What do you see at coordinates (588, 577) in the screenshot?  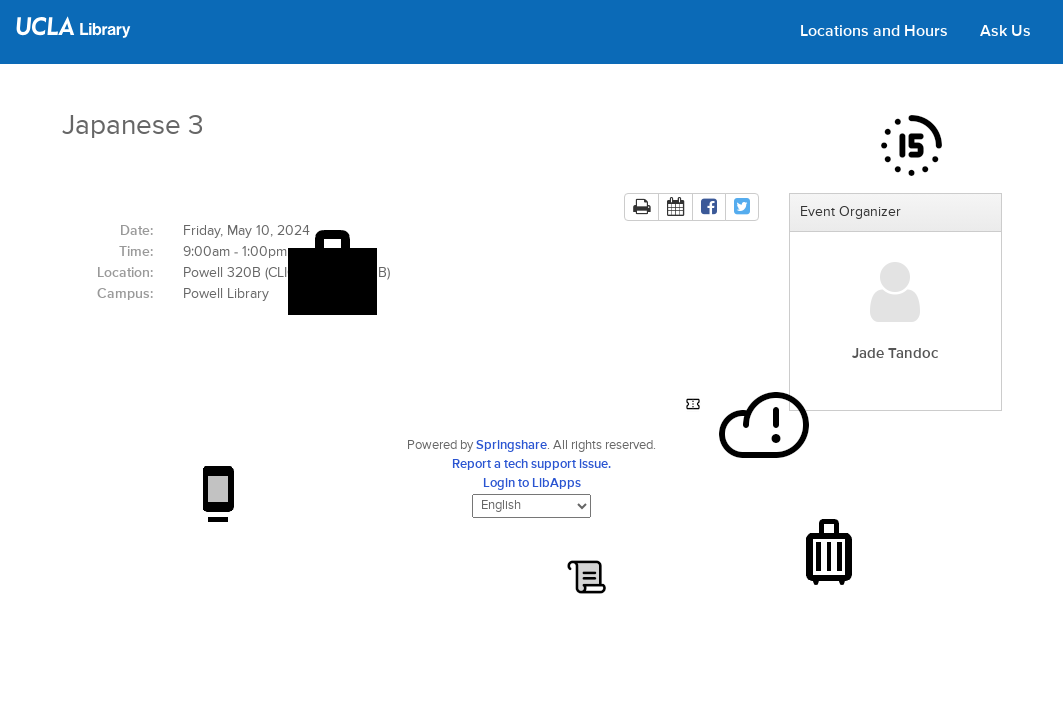 I see `view terms and conditions or legal document` at bounding box center [588, 577].